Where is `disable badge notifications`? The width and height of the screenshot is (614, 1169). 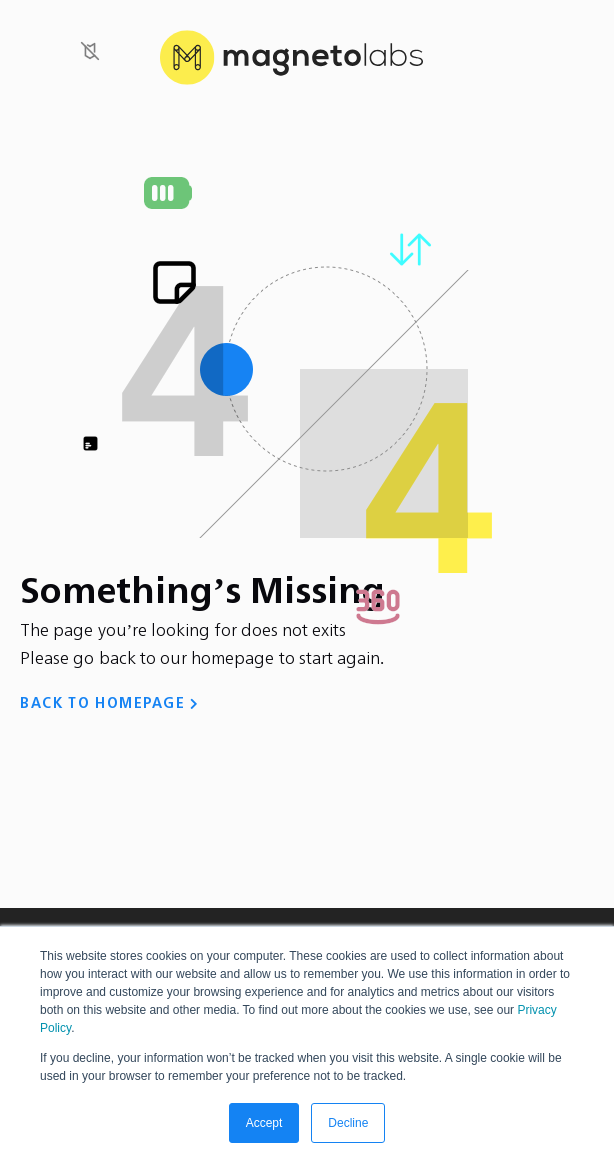 disable badge notifications is located at coordinates (90, 51).